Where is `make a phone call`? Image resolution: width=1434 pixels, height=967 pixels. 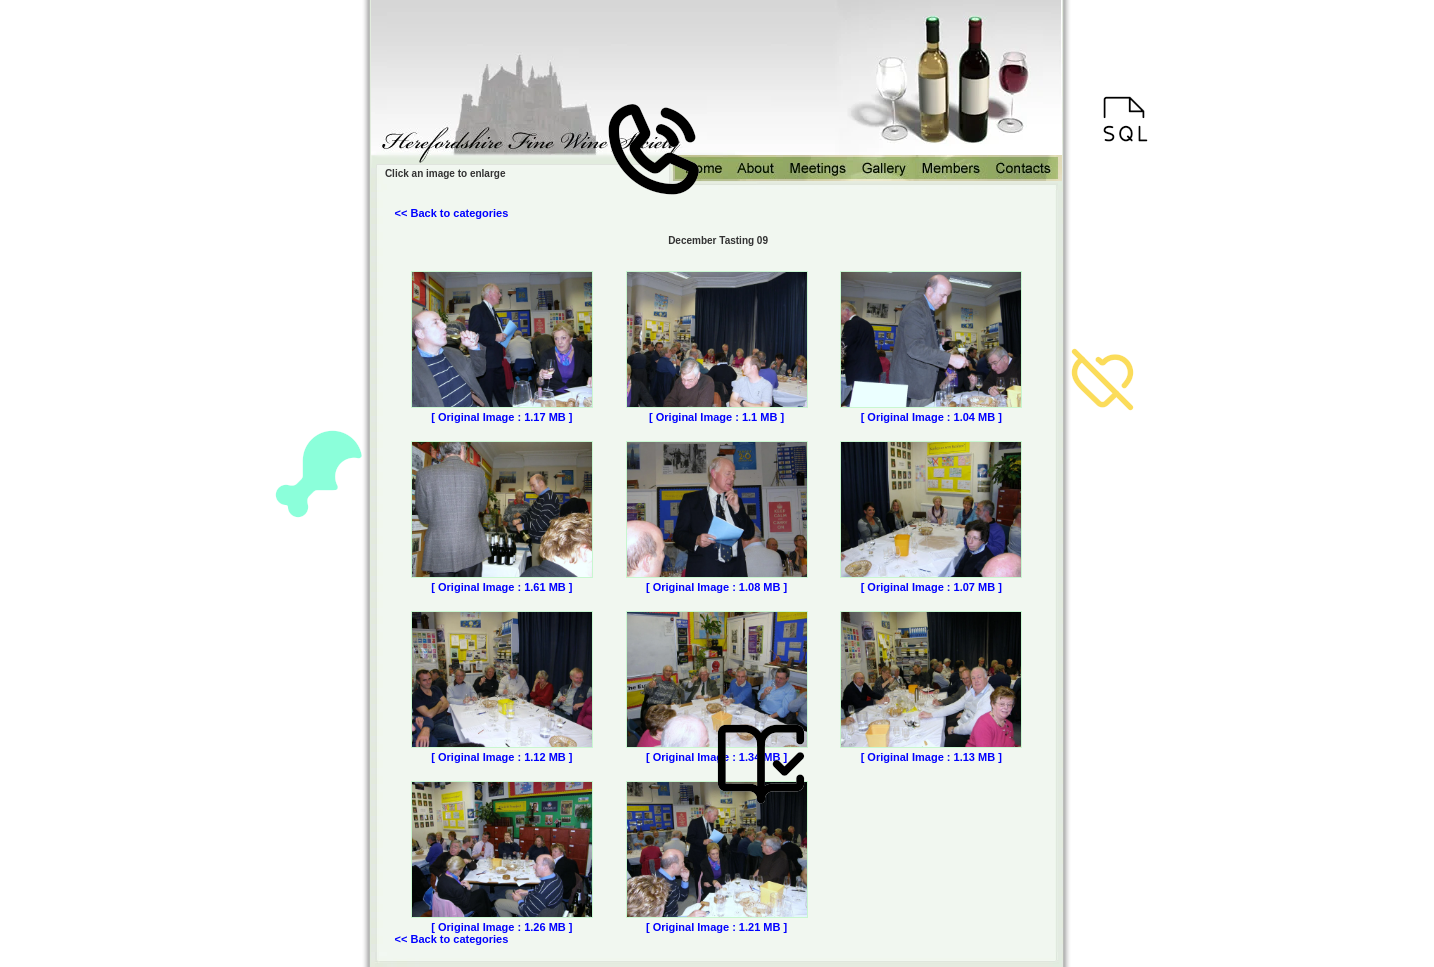
make a phone call is located at coordinates (655, 147).